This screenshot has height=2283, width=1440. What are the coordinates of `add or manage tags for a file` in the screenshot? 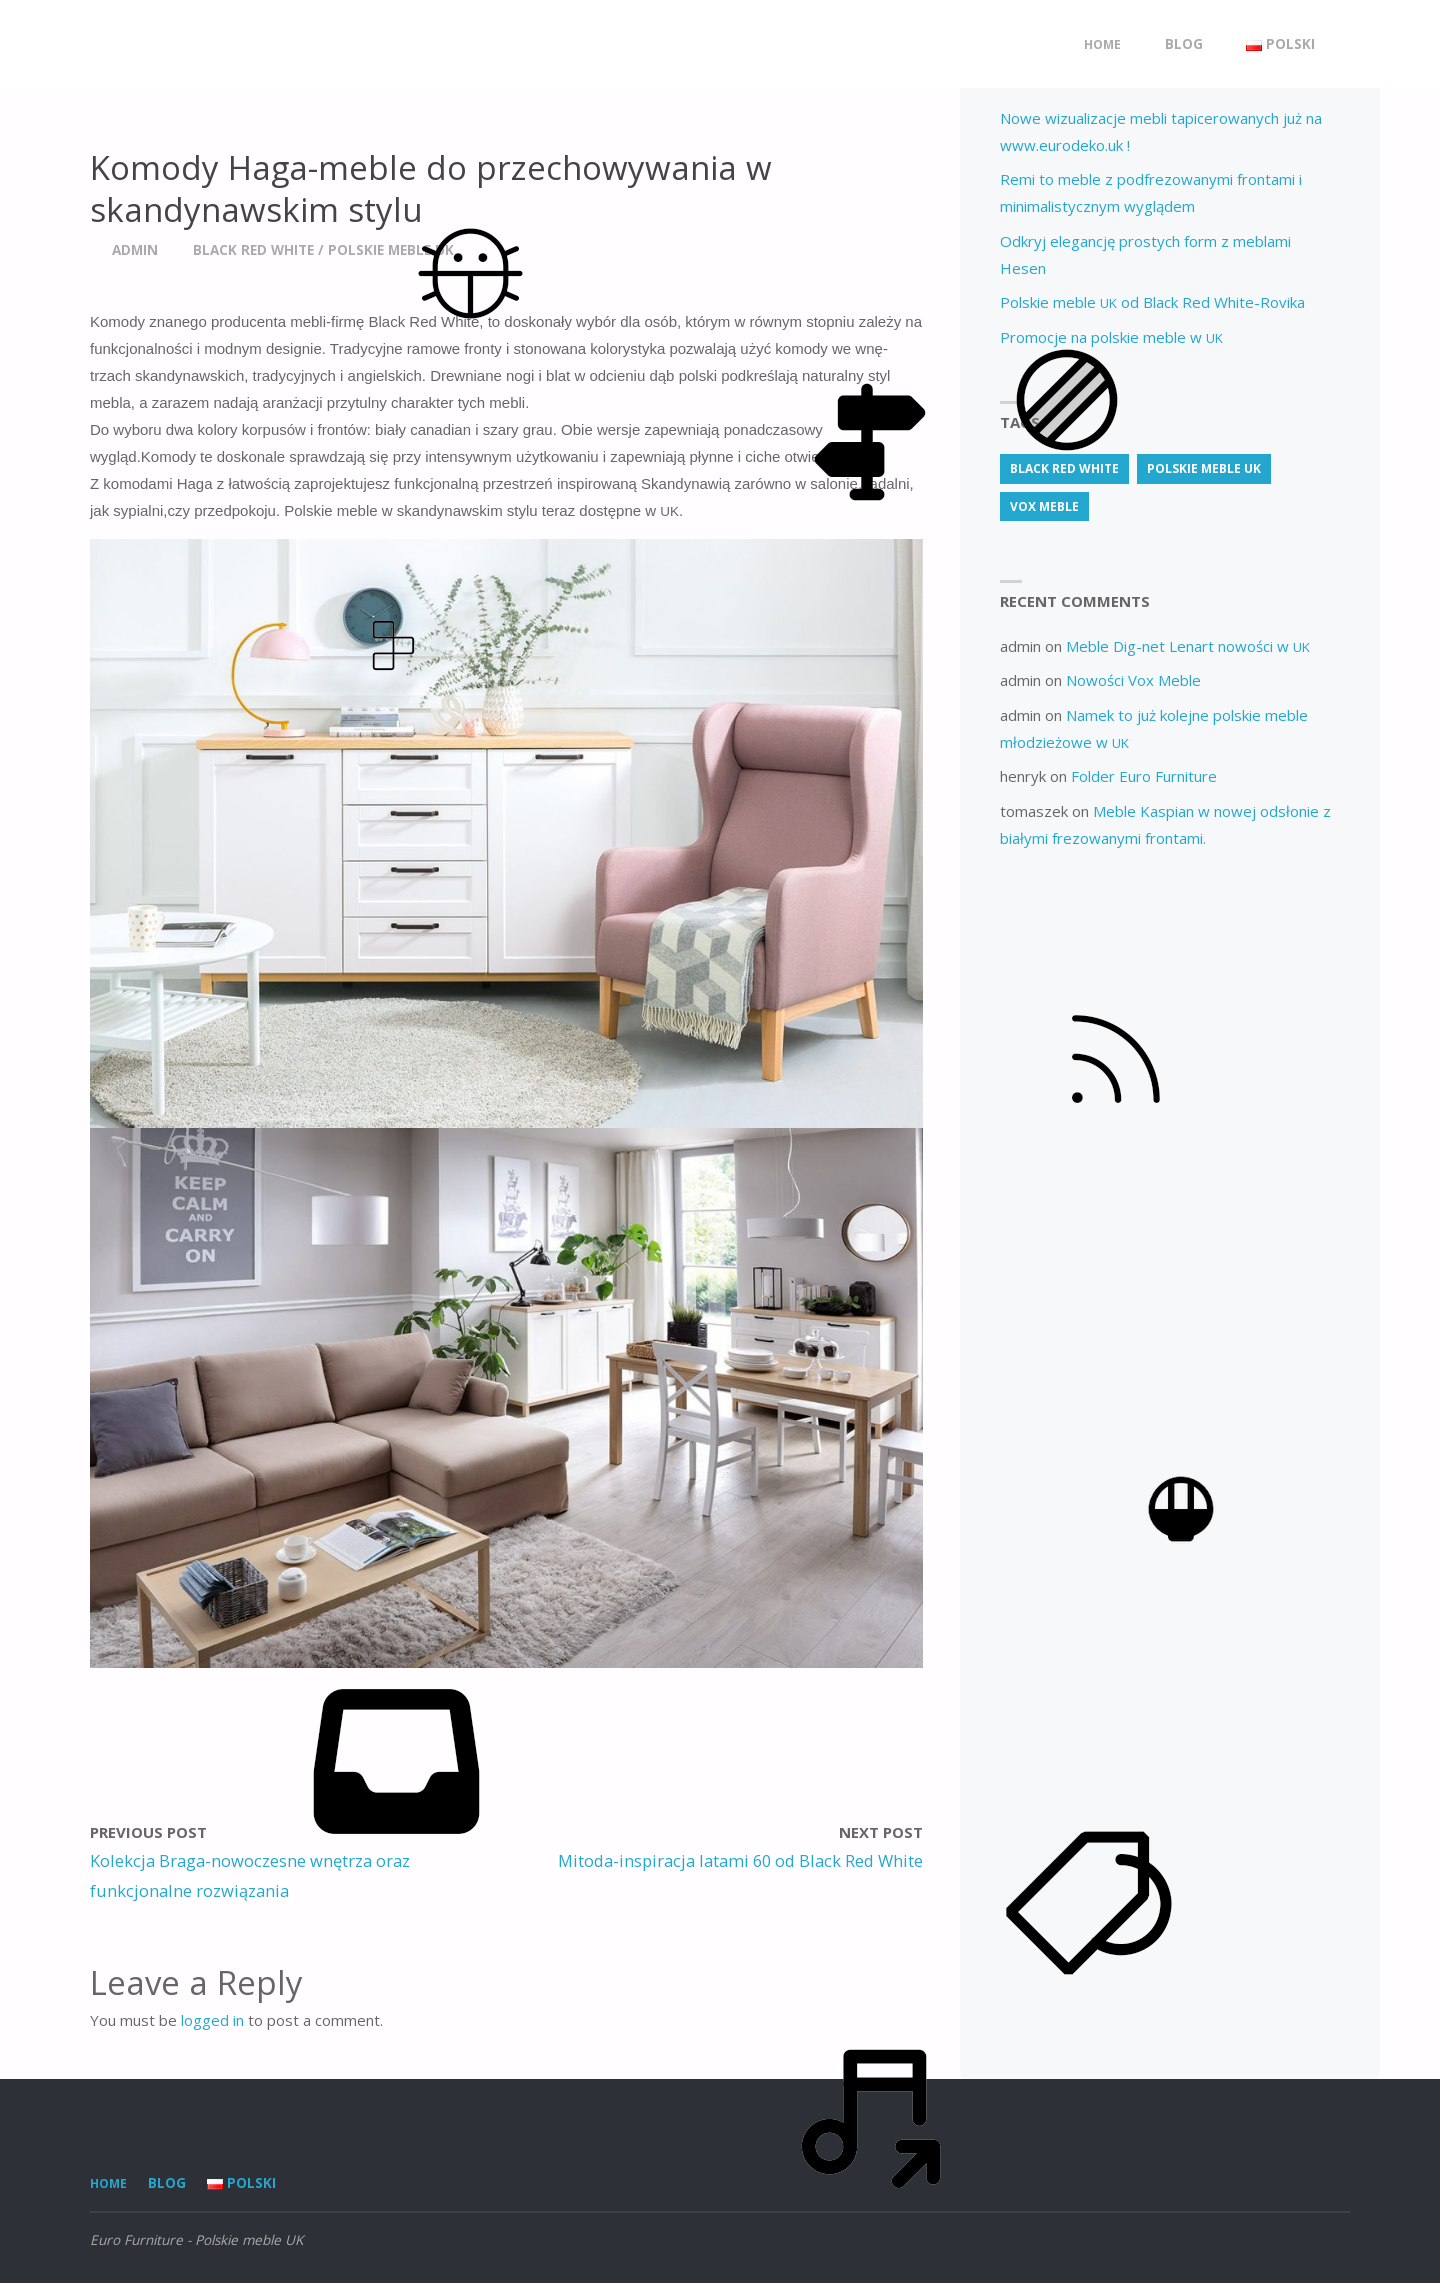 It's located at (1085, 1899).